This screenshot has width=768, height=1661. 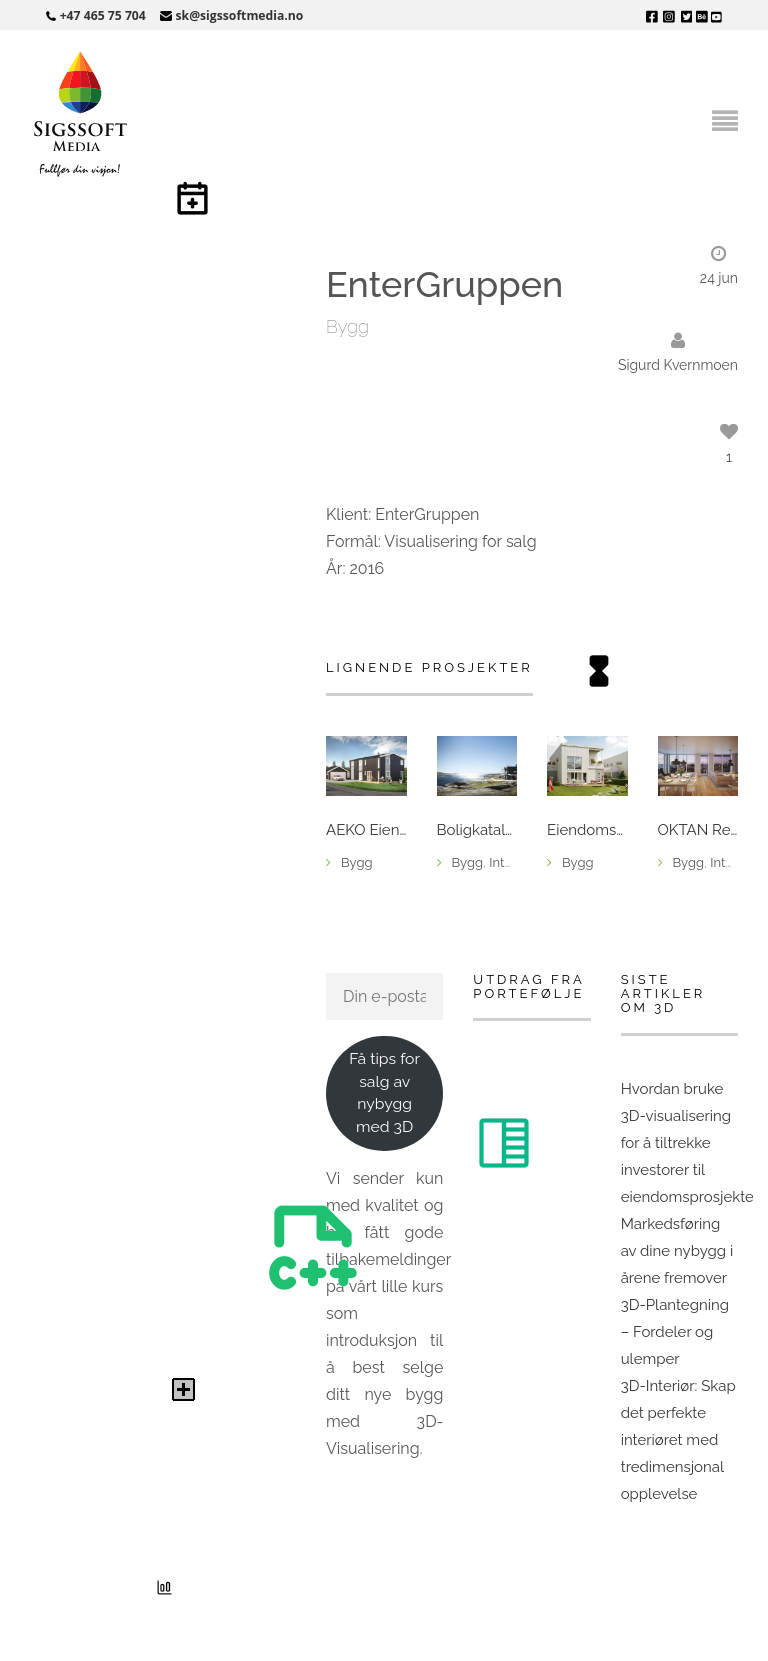 What do you see at coordinates (164, 1587) in the screenshot?
I see `view analytics or statistics dashboard` at bounding box center [164, 1587].